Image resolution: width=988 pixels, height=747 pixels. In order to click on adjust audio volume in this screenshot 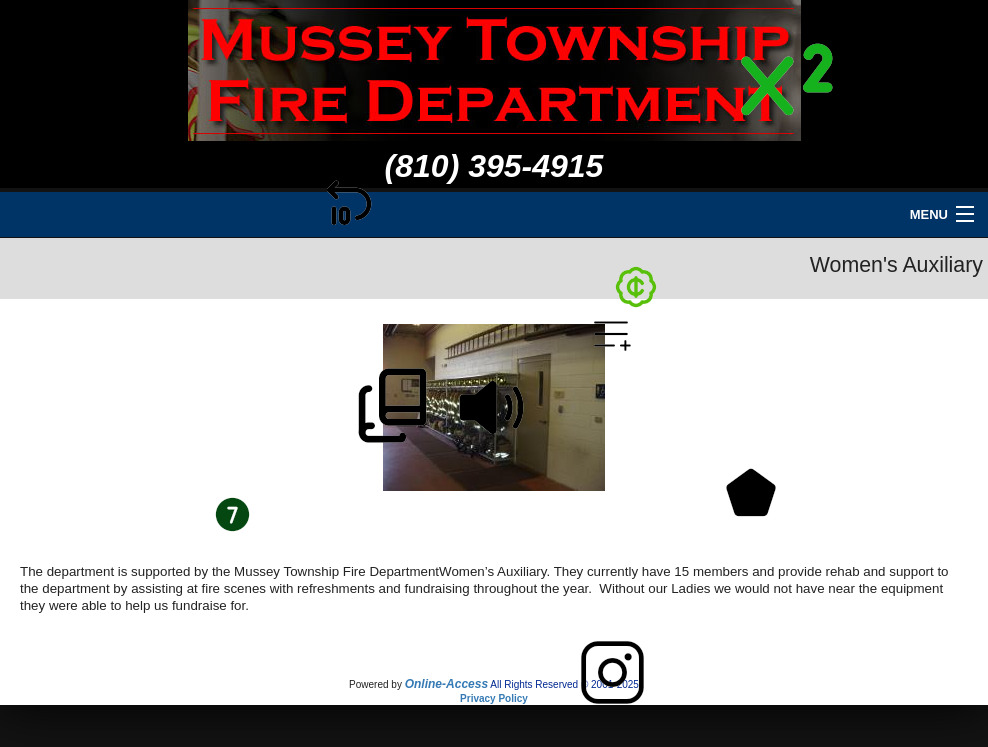, I will do `click(491, 407)`.